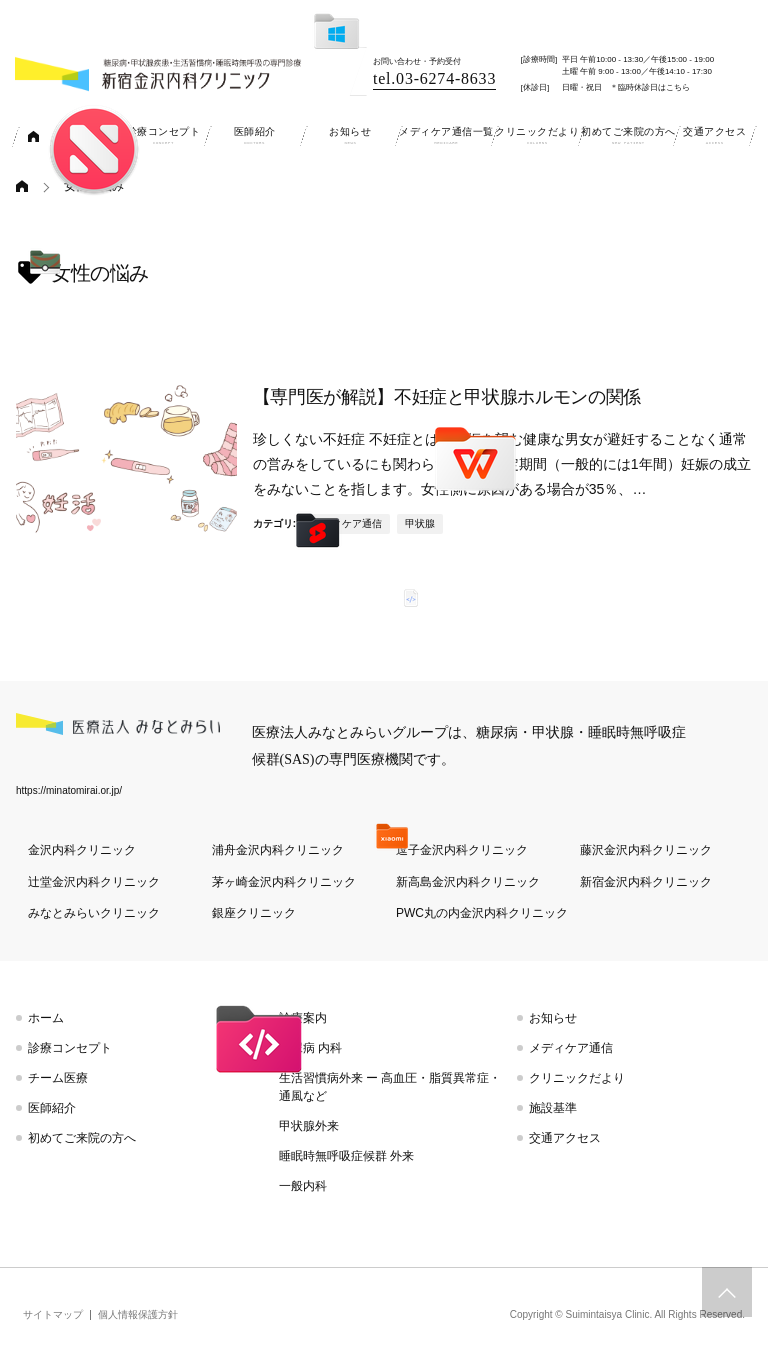 The image size is (768, 1362). I want to click on open xiaomi files folder, so click(392, 837).